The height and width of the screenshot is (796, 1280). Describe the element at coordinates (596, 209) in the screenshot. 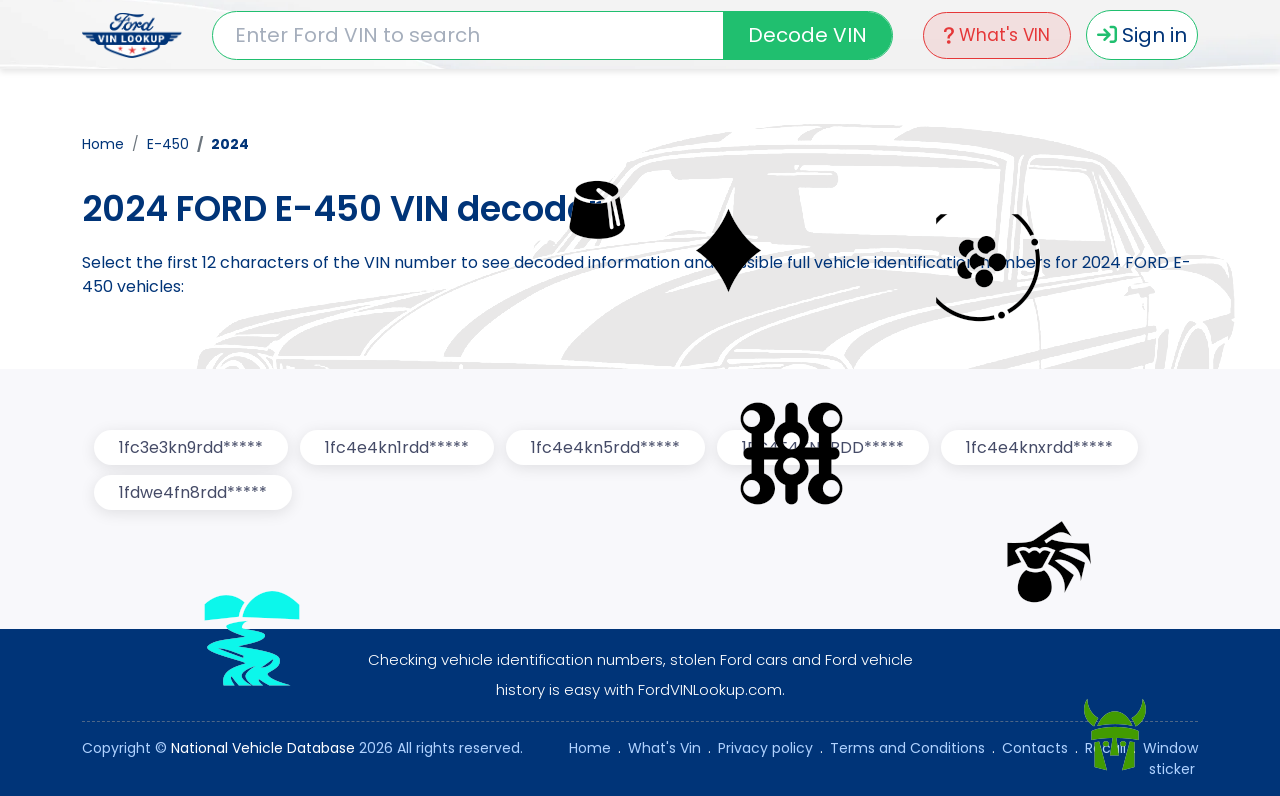

I see `select fez hat accessory for avatar` at that location.